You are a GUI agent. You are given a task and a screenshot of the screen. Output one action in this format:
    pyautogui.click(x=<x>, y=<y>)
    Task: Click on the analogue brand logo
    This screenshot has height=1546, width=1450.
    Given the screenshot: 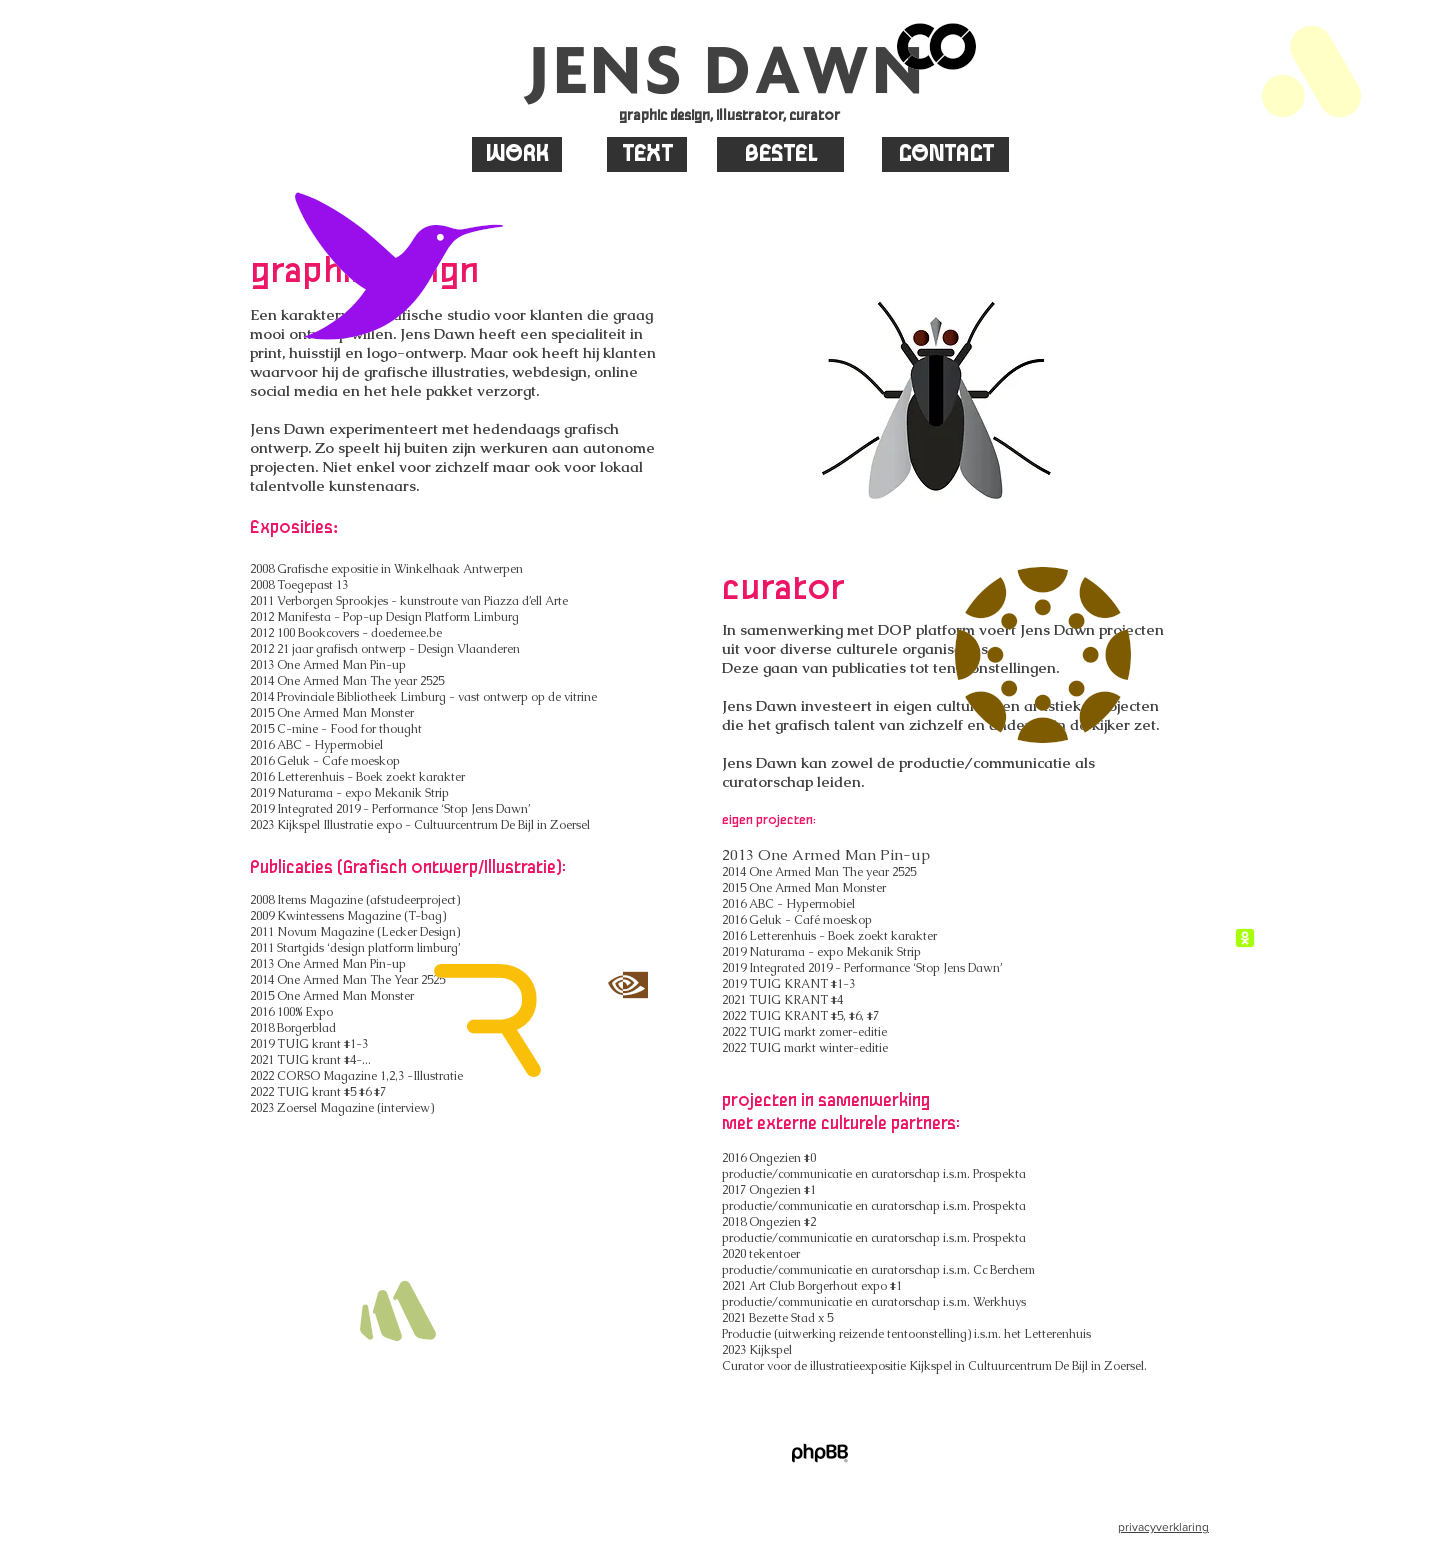 What is the action you would take?
    pyautogui.click(x=1311, y=71)
    